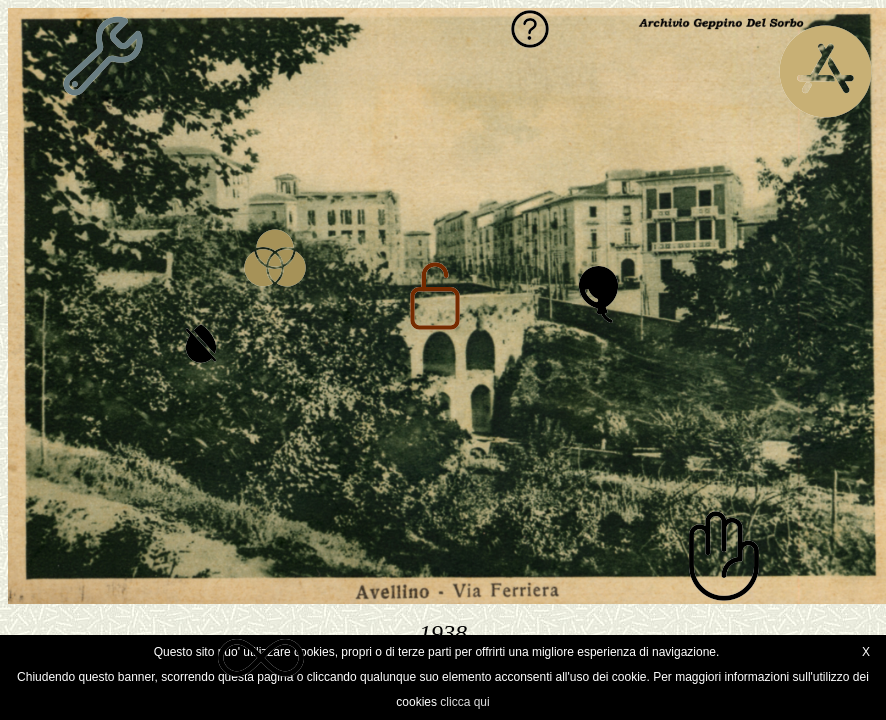 This screenshot has width=886, height=720. I want to click on adjust color filter settings, so click(275, 258).